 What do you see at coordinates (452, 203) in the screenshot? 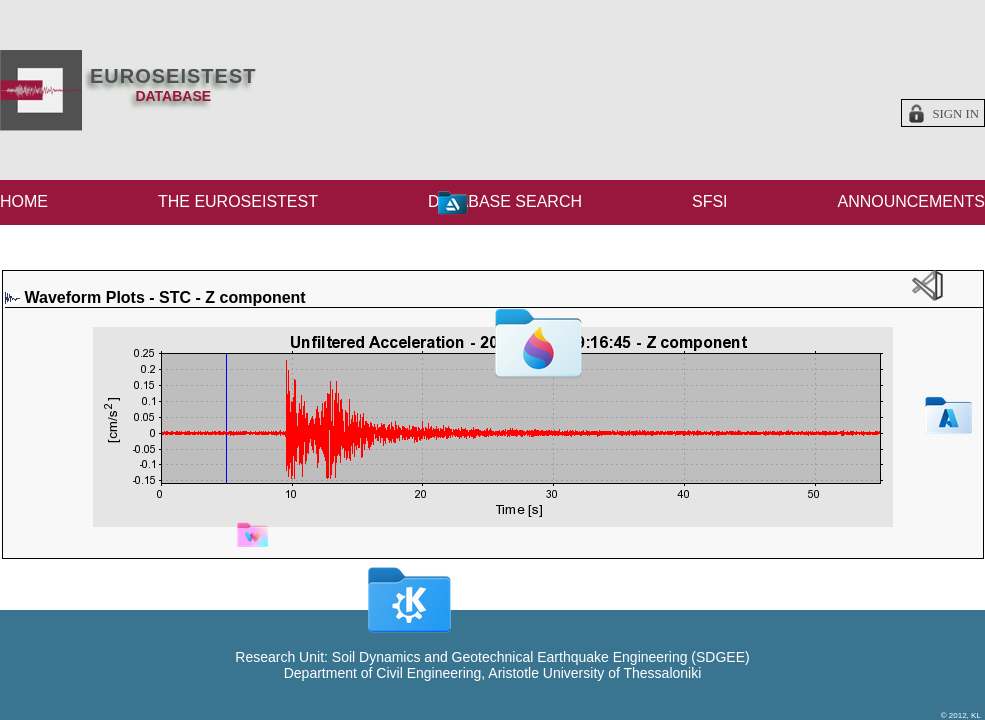
I see `folder for artstation project files` at bounding box center [452, 203].